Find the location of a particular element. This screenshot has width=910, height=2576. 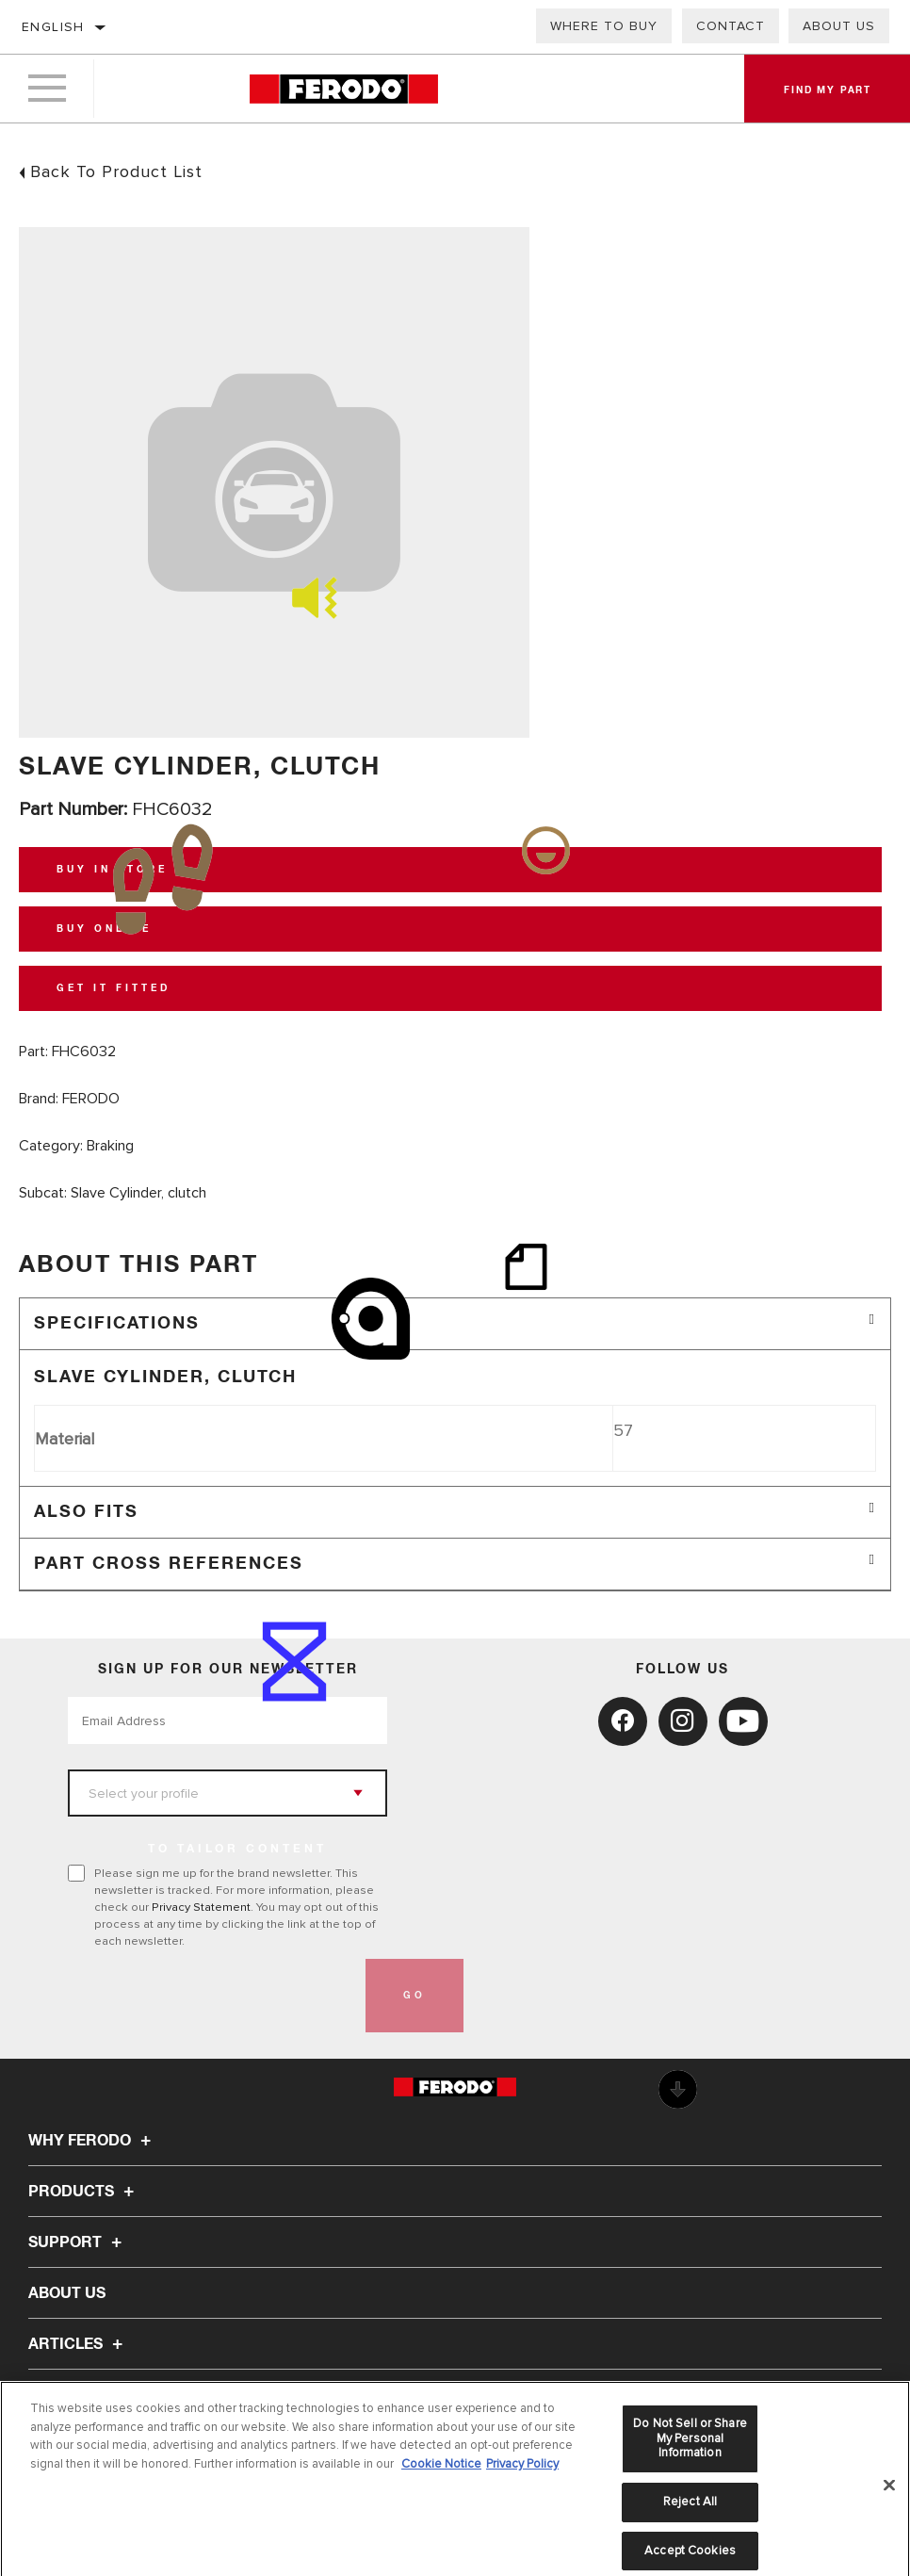

Avalonia UI framework logo is located at coordinates (370, 1318).